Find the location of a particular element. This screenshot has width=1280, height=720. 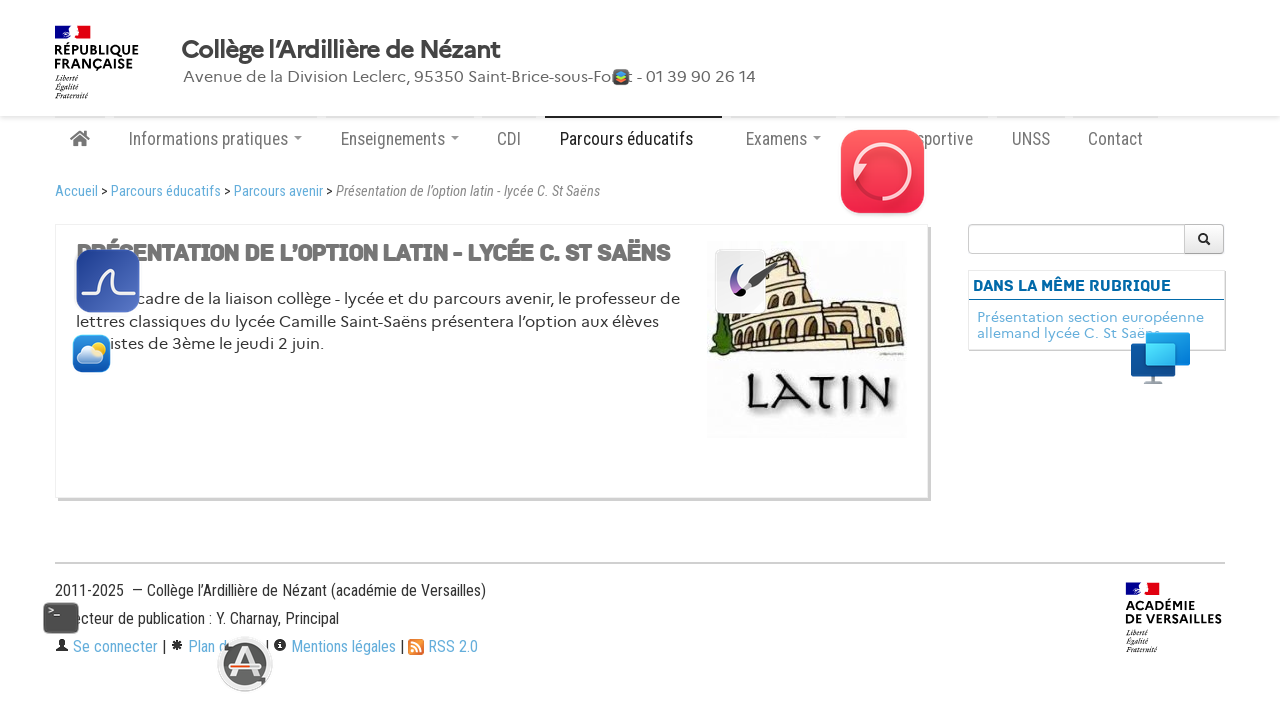

create a new application or software project is located at coordinates (746, 281).